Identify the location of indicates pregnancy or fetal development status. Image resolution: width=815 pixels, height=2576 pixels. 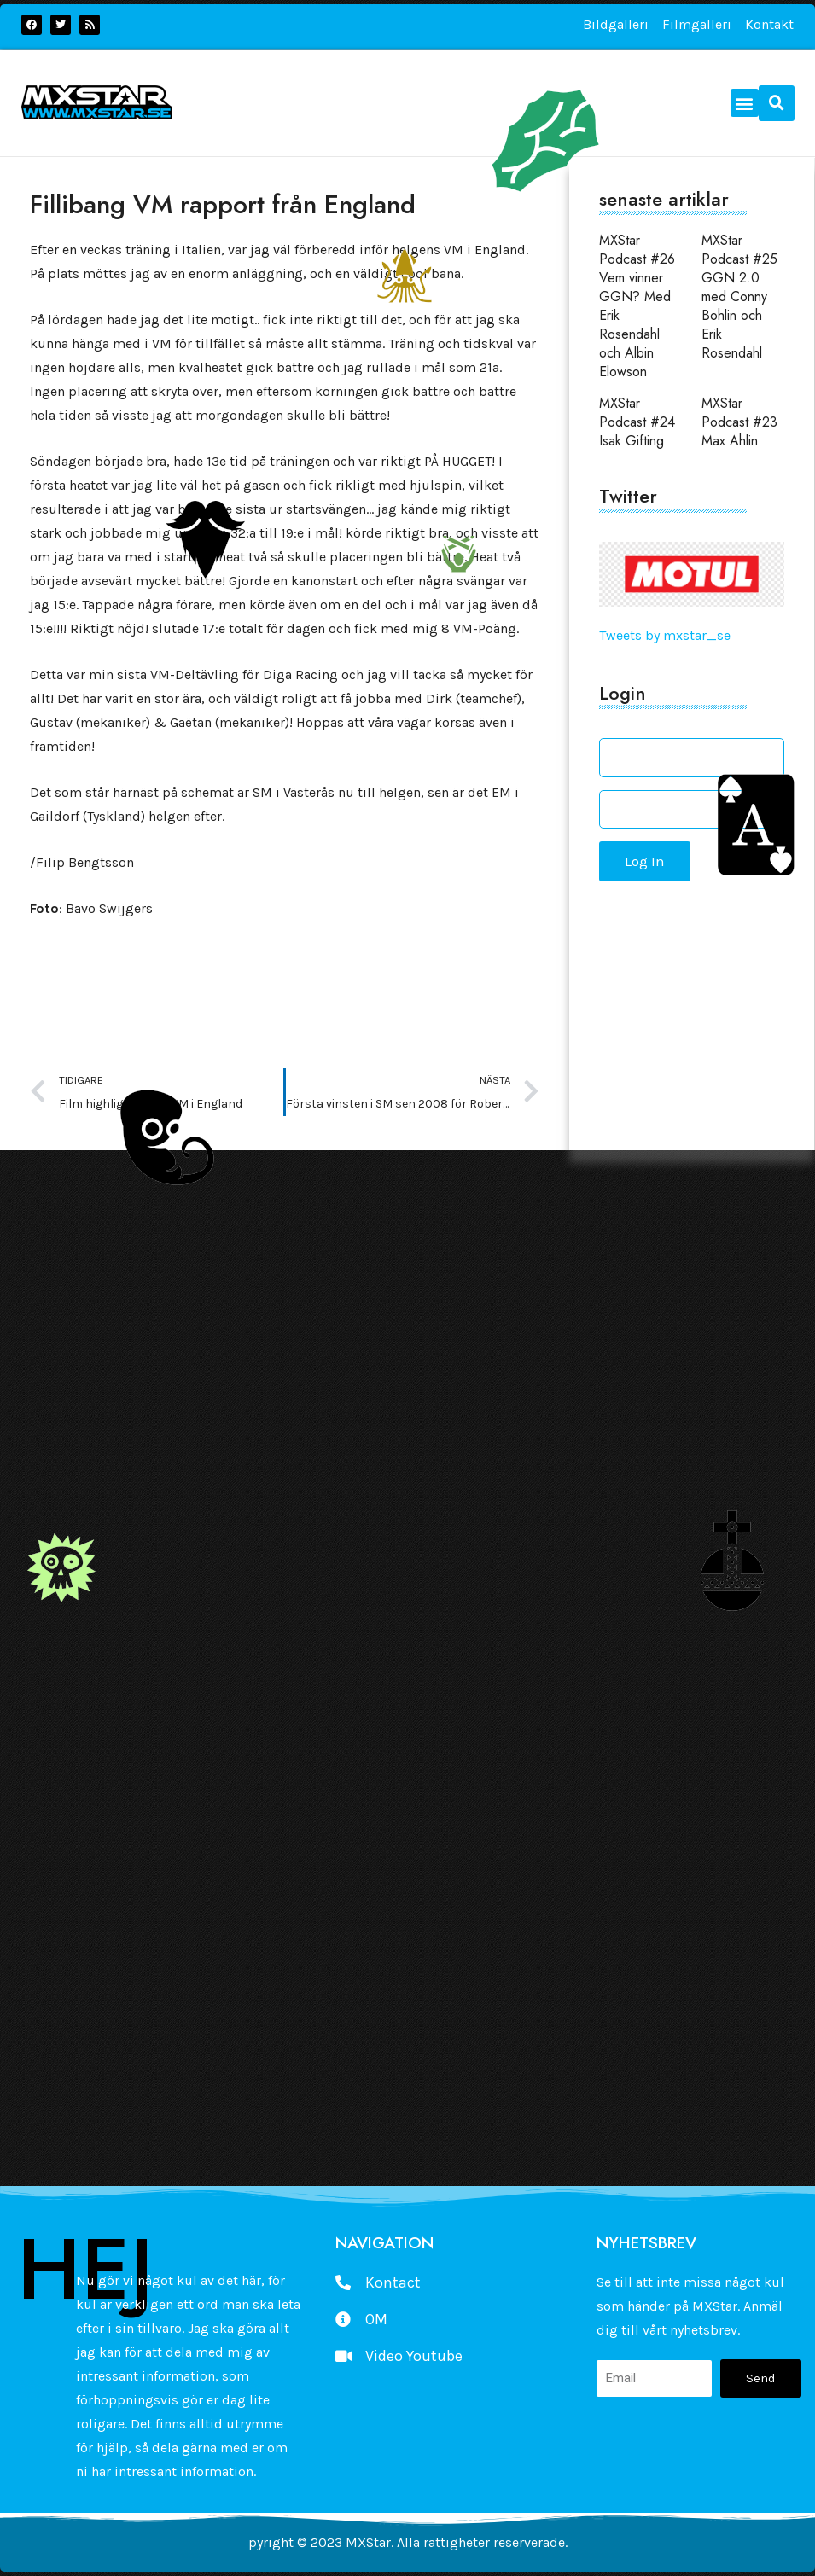
(166, 1137).